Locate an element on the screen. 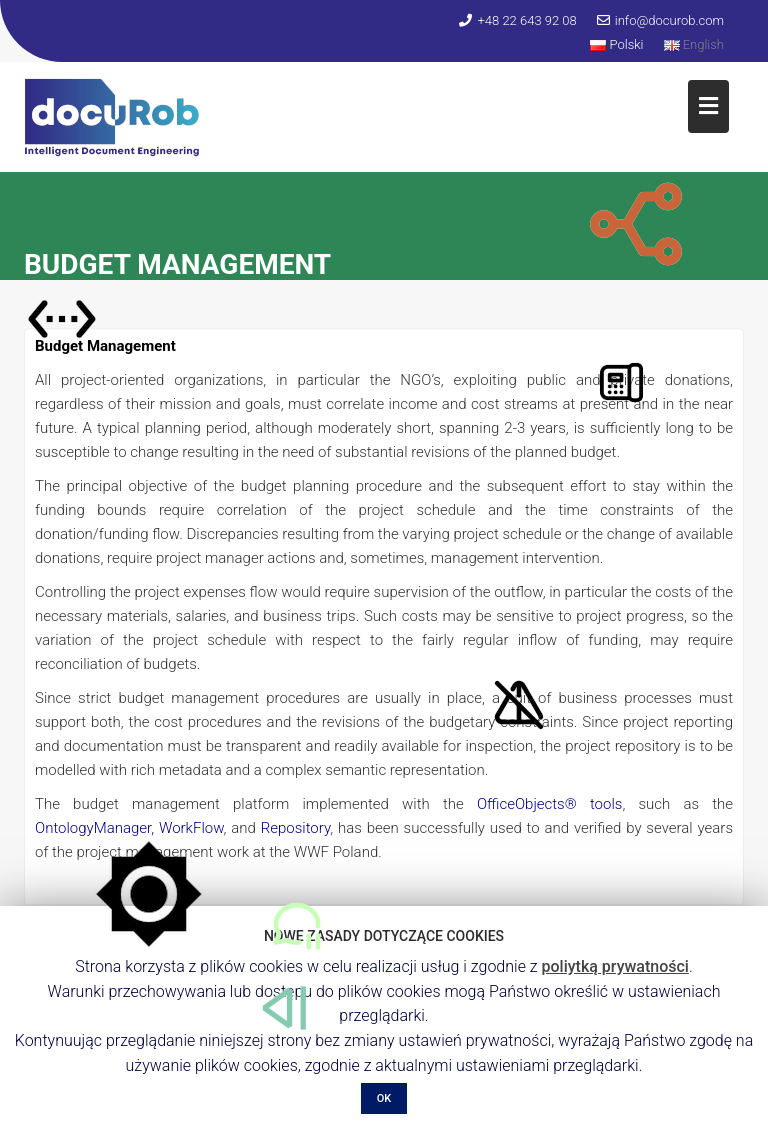 The image size is (768, 1132). hide details or additional information is located at coordinates (519, 705).